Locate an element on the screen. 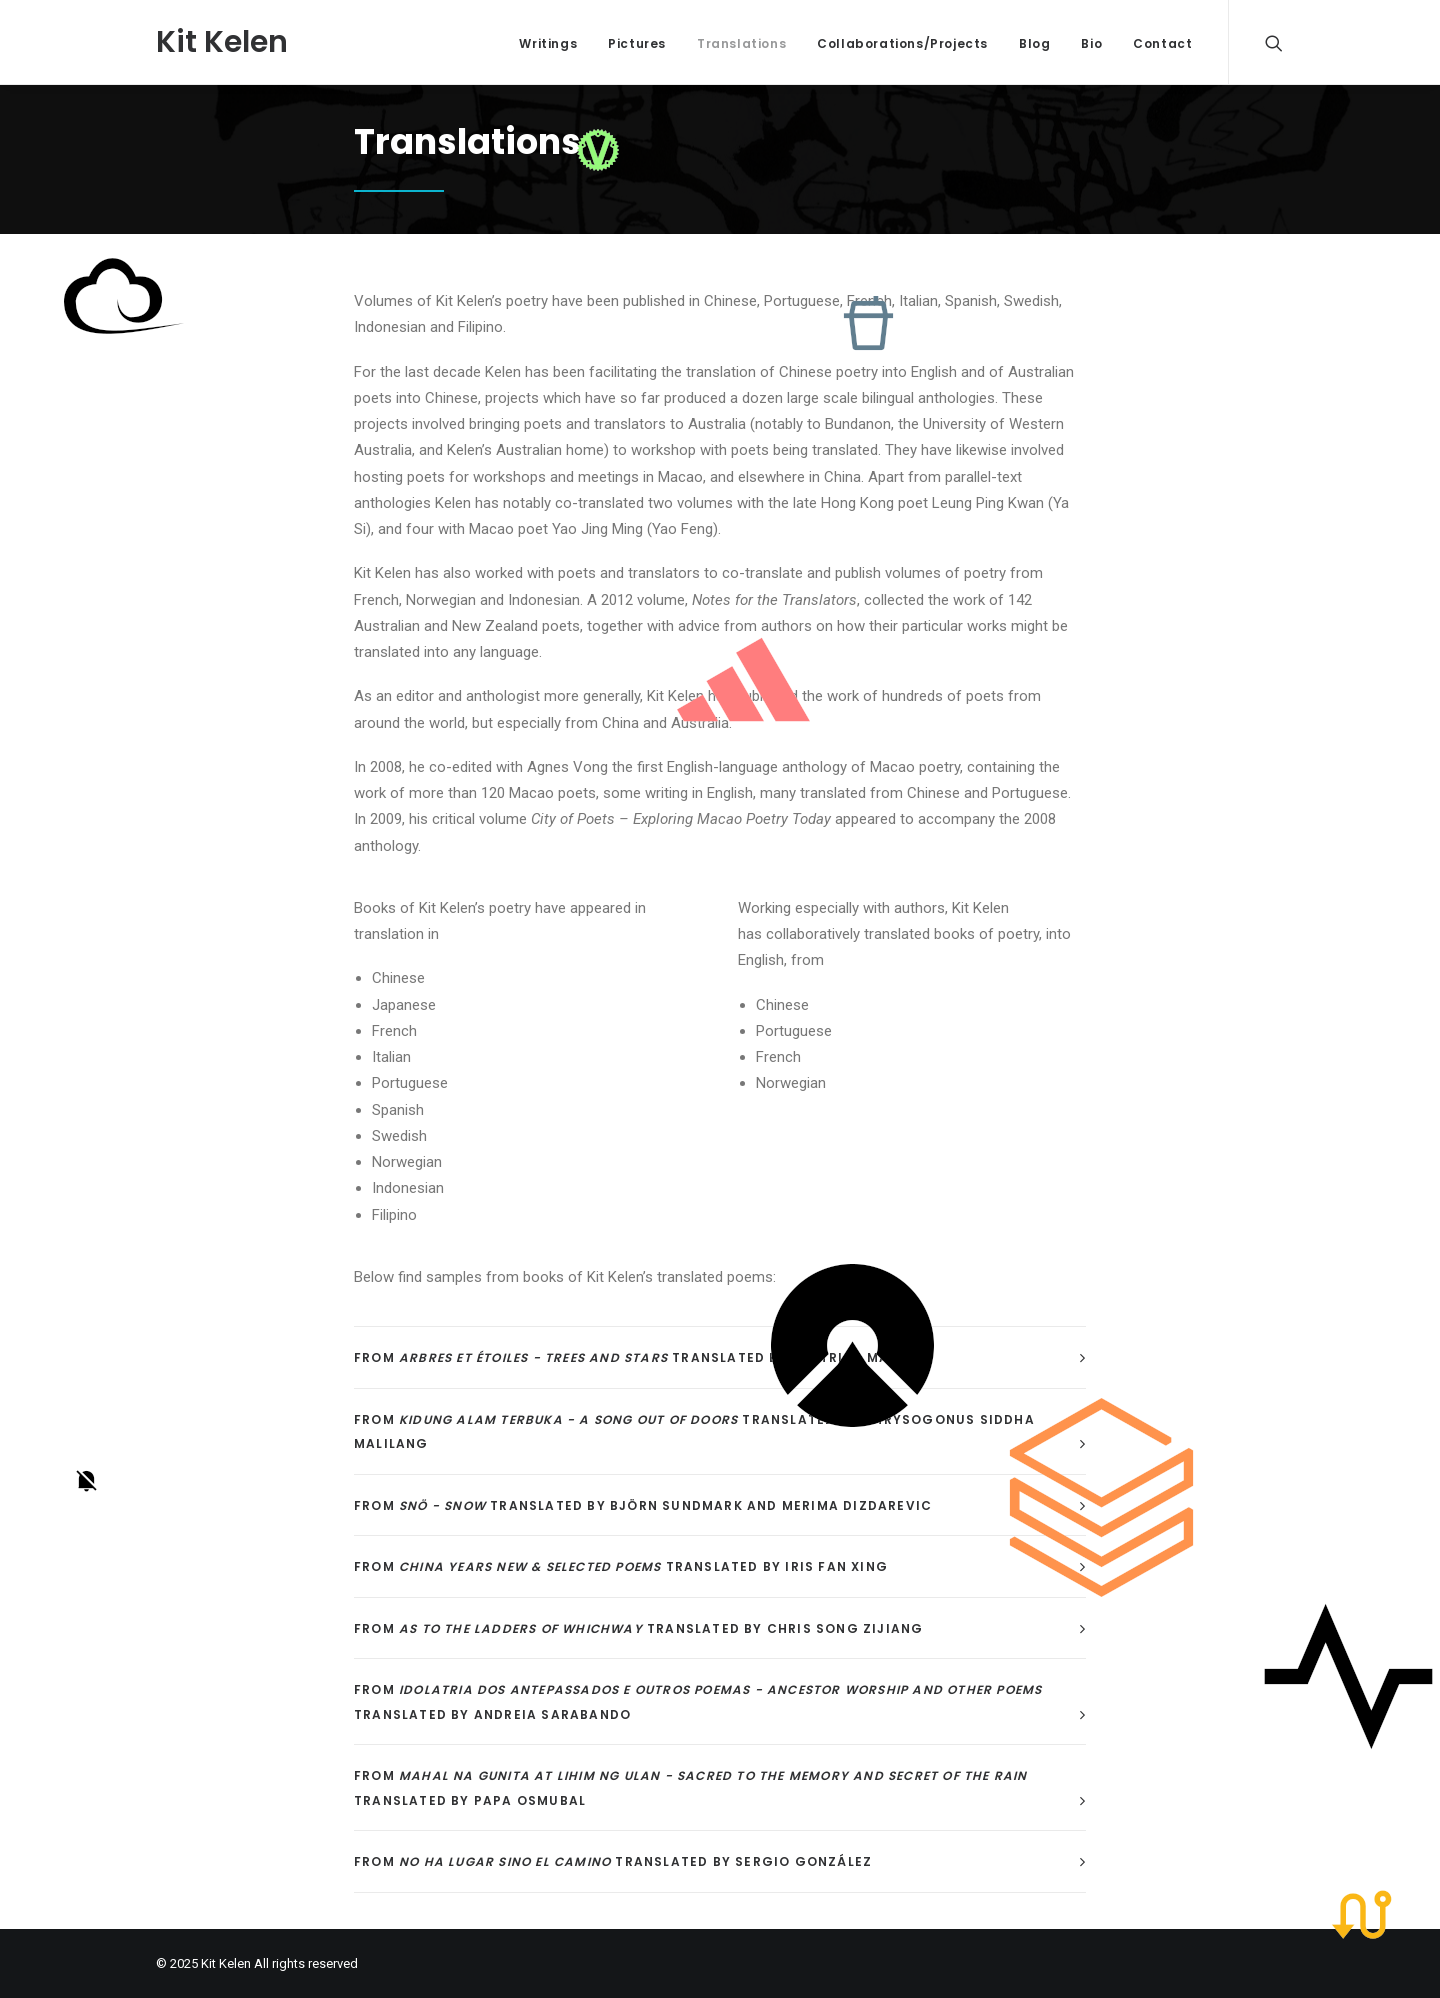 This screenshot has width=1440, height=1998. adidas brand logo is located at coordinates (743, 679).